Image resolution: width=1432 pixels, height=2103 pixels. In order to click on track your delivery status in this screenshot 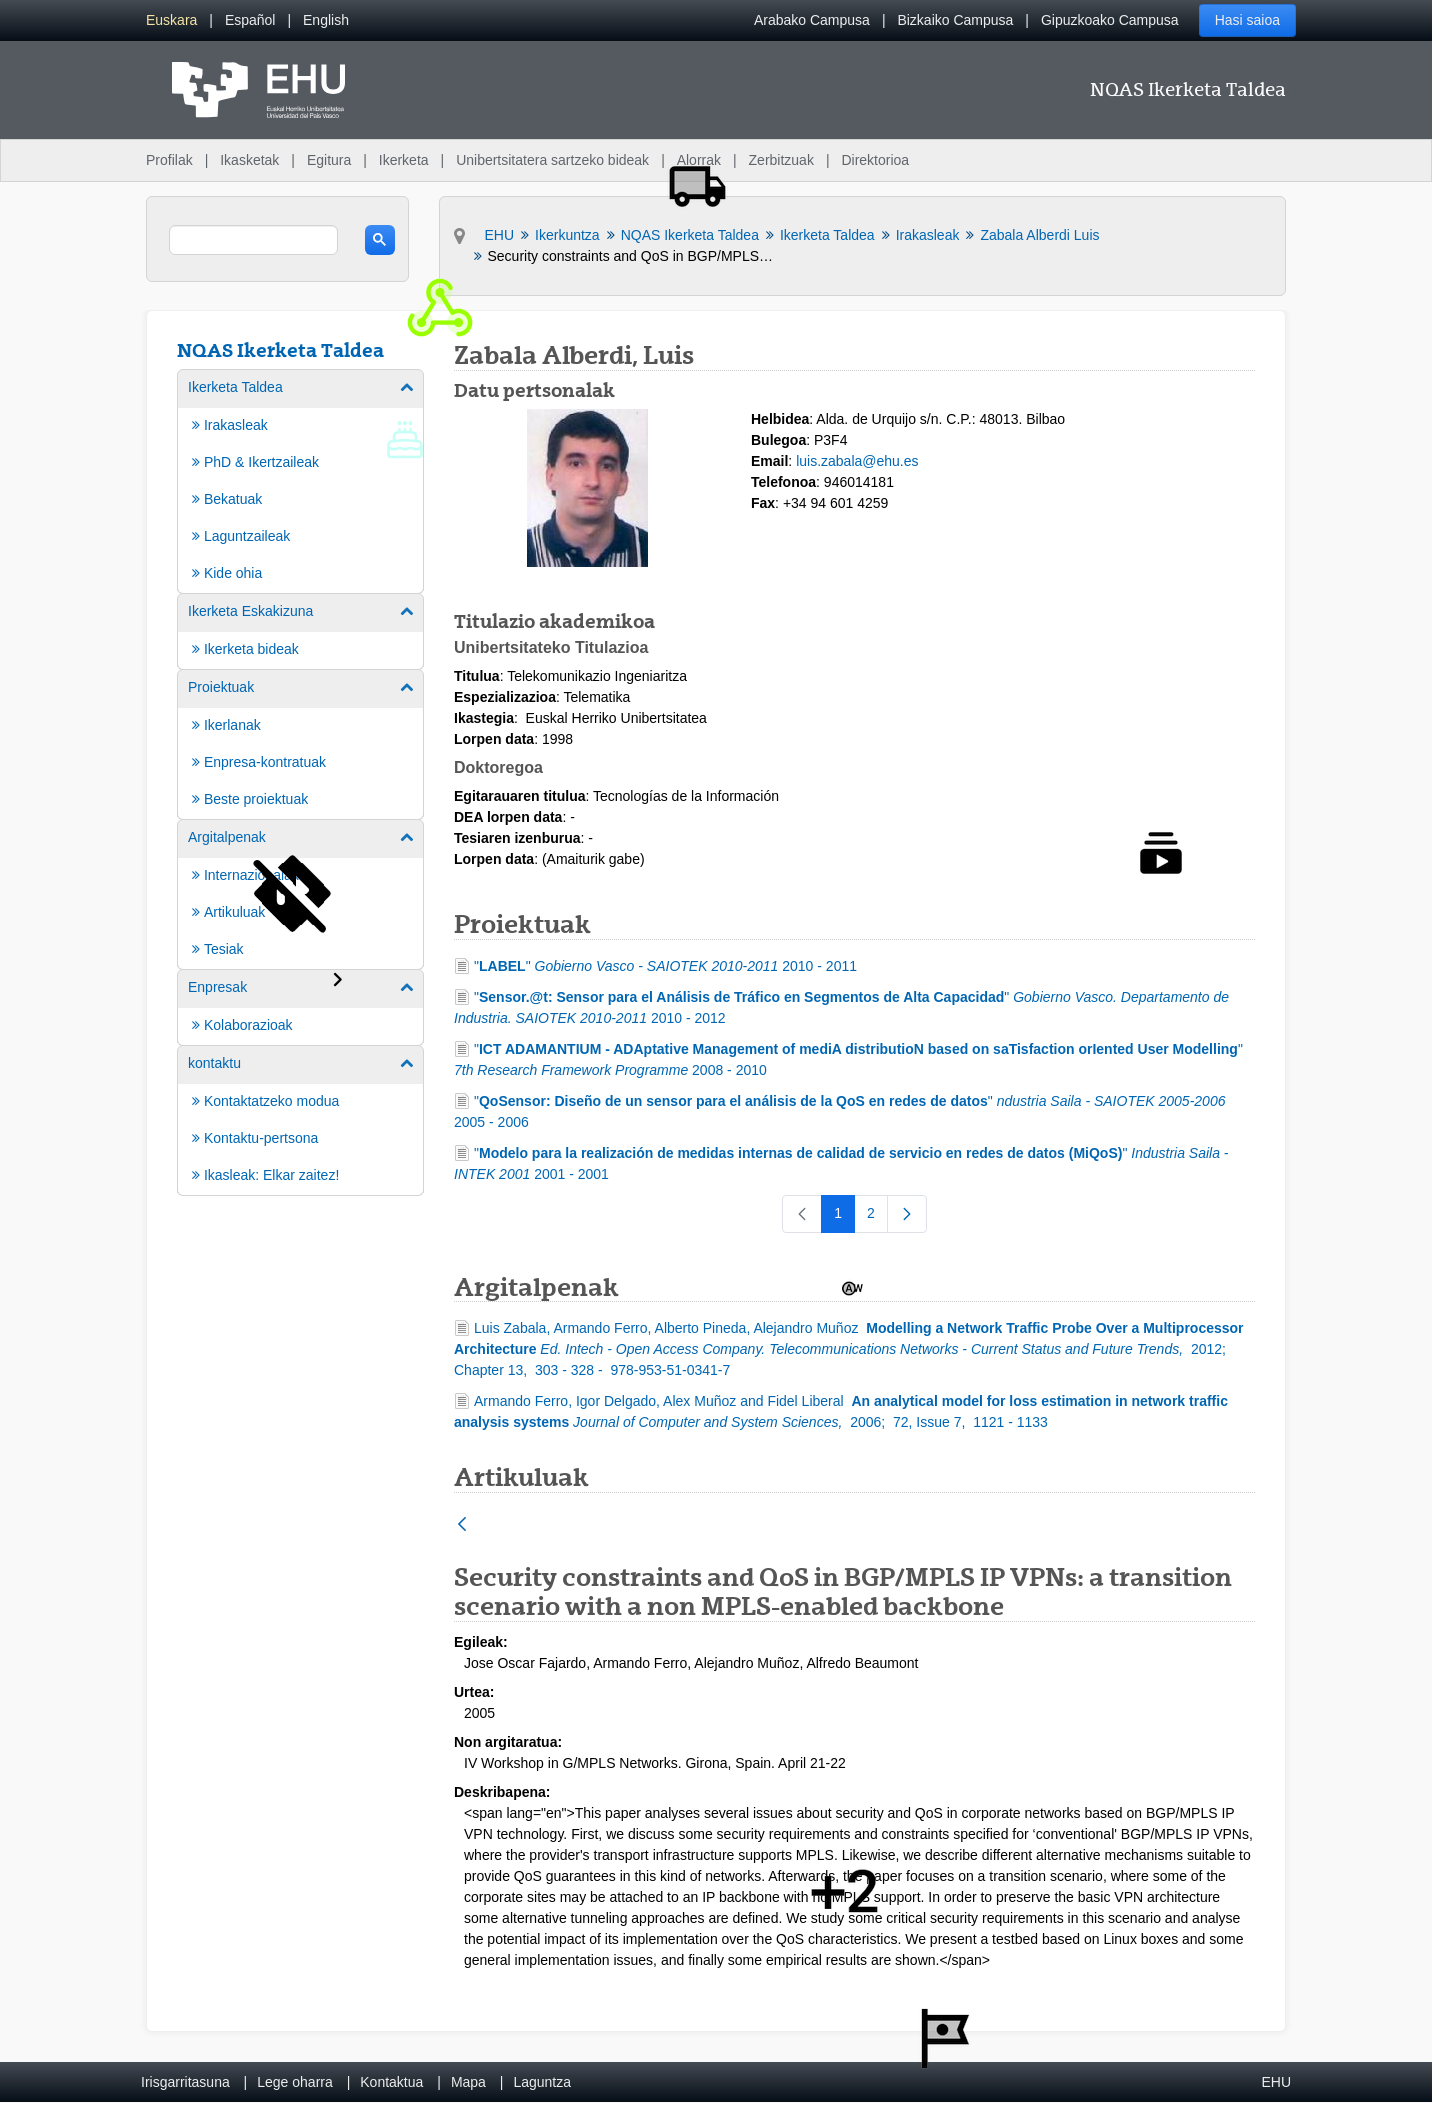, I will do `click(697, 186)`.